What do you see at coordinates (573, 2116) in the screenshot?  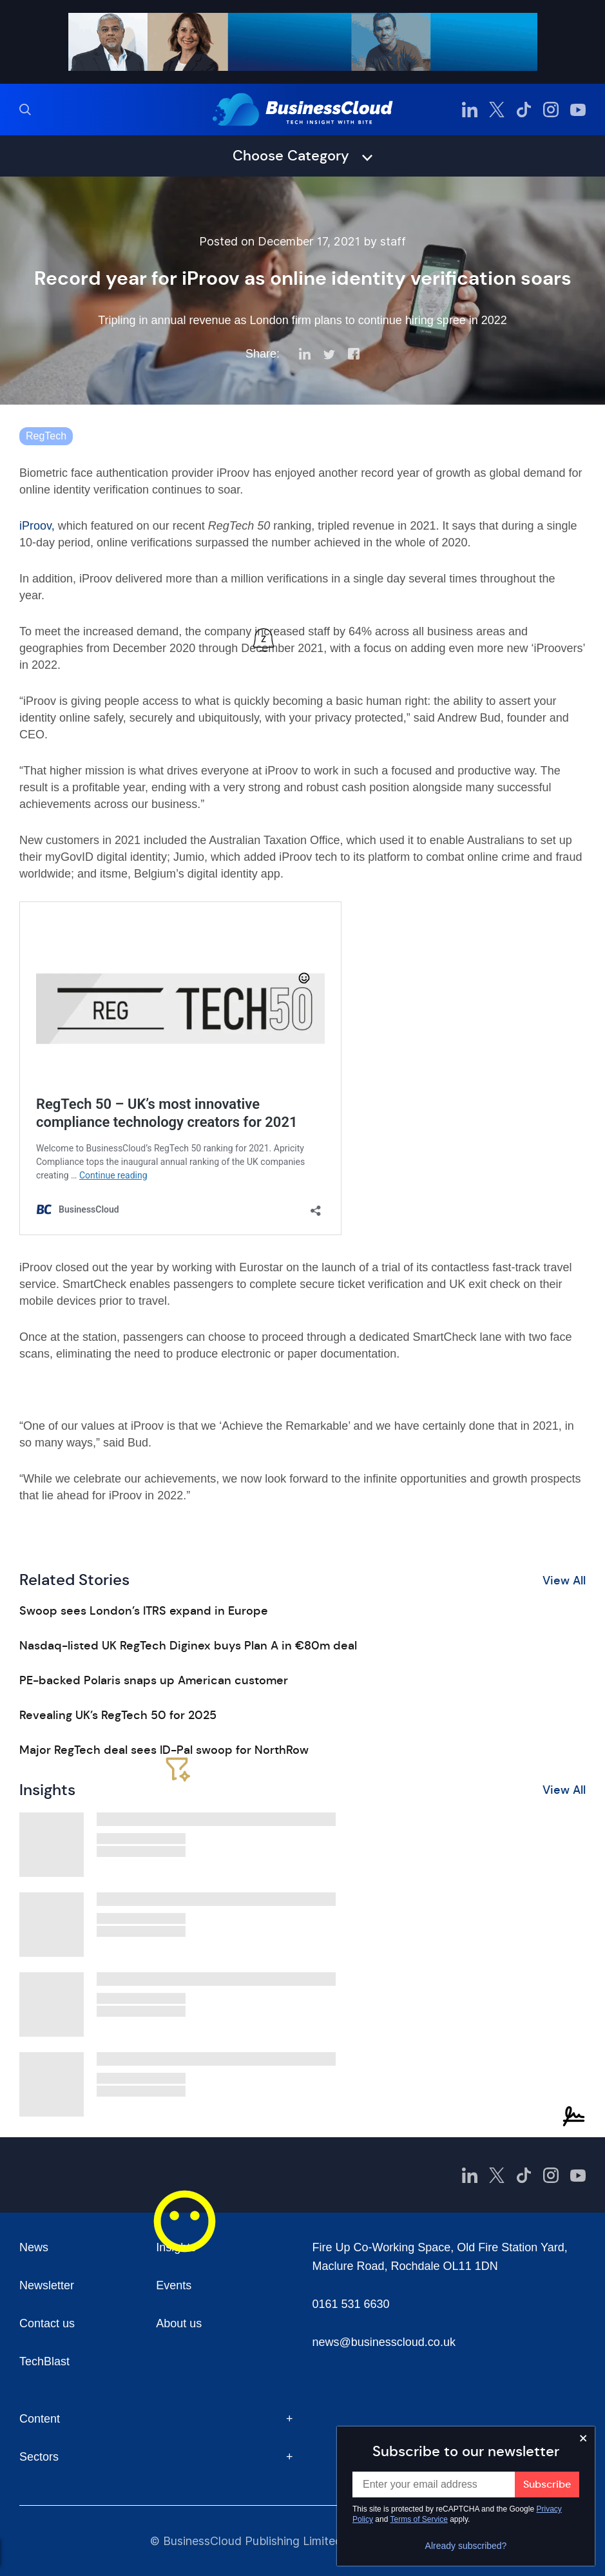 I see `add your signature to a document` at bounding box center [573, 2116].